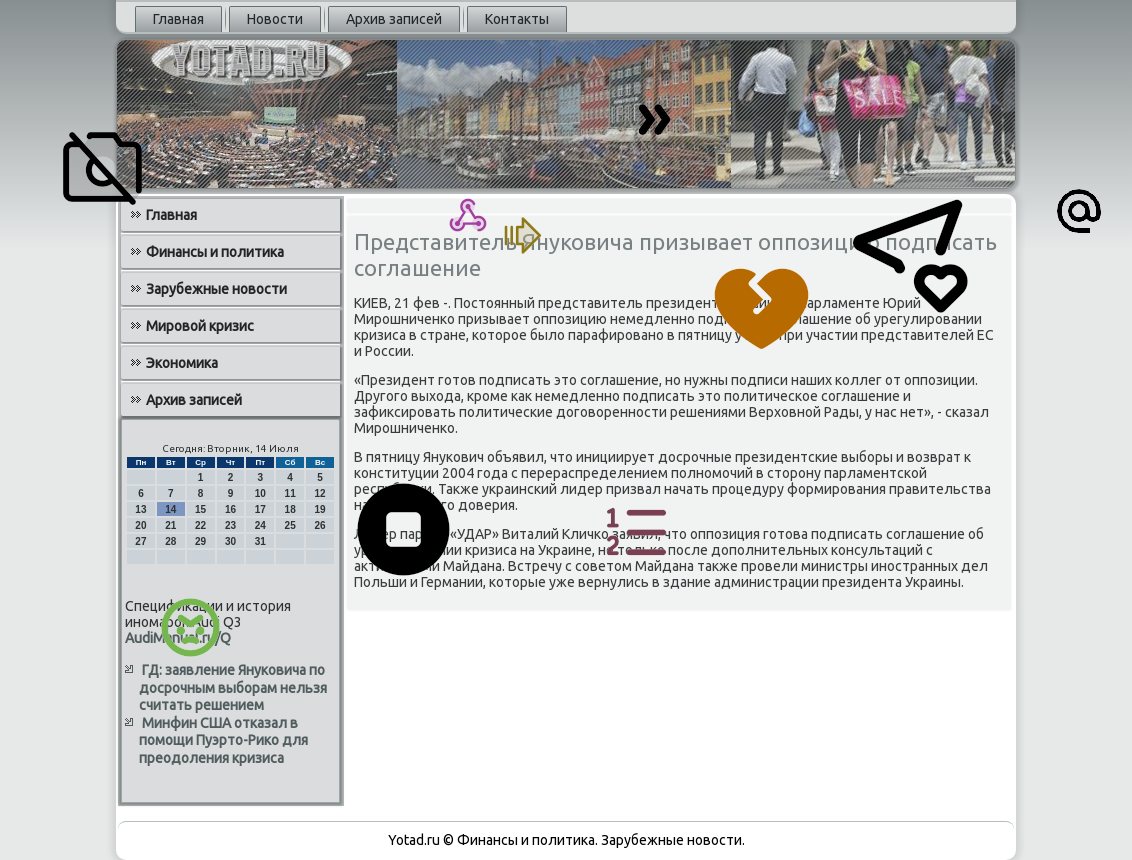 This screenshot has width=1132, height=860. What do you see at coordinates (521, 235) in the screenshot?
I see `skip forward or advance to next item` at bounding box center [521, 235].